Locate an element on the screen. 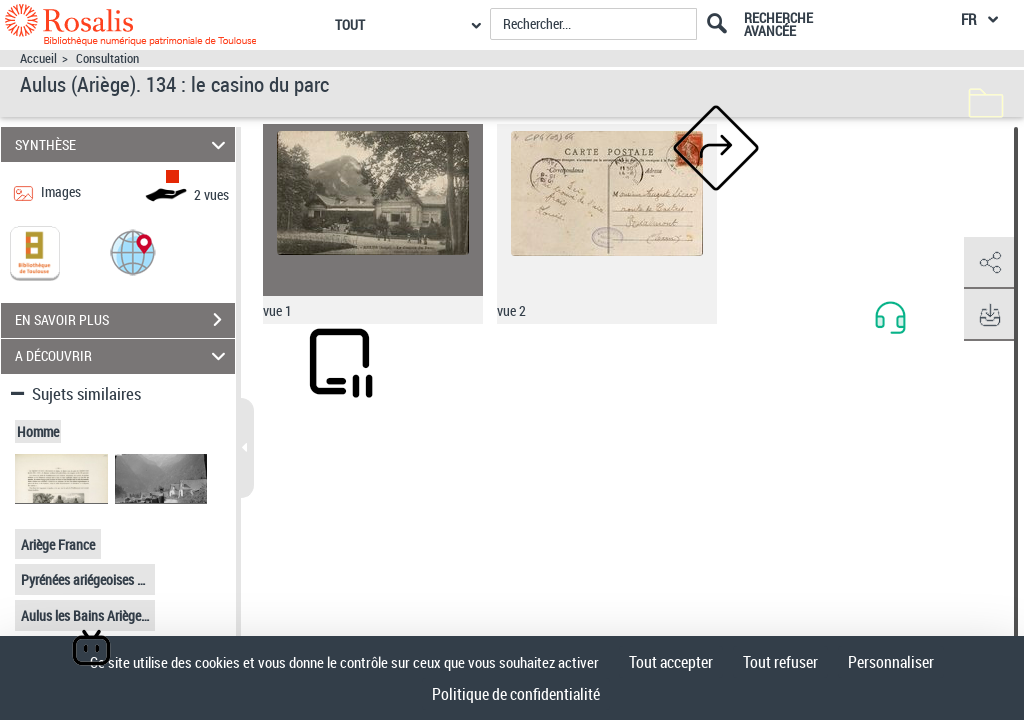  pause media playback on iPad is located at coordinates (339, 361).